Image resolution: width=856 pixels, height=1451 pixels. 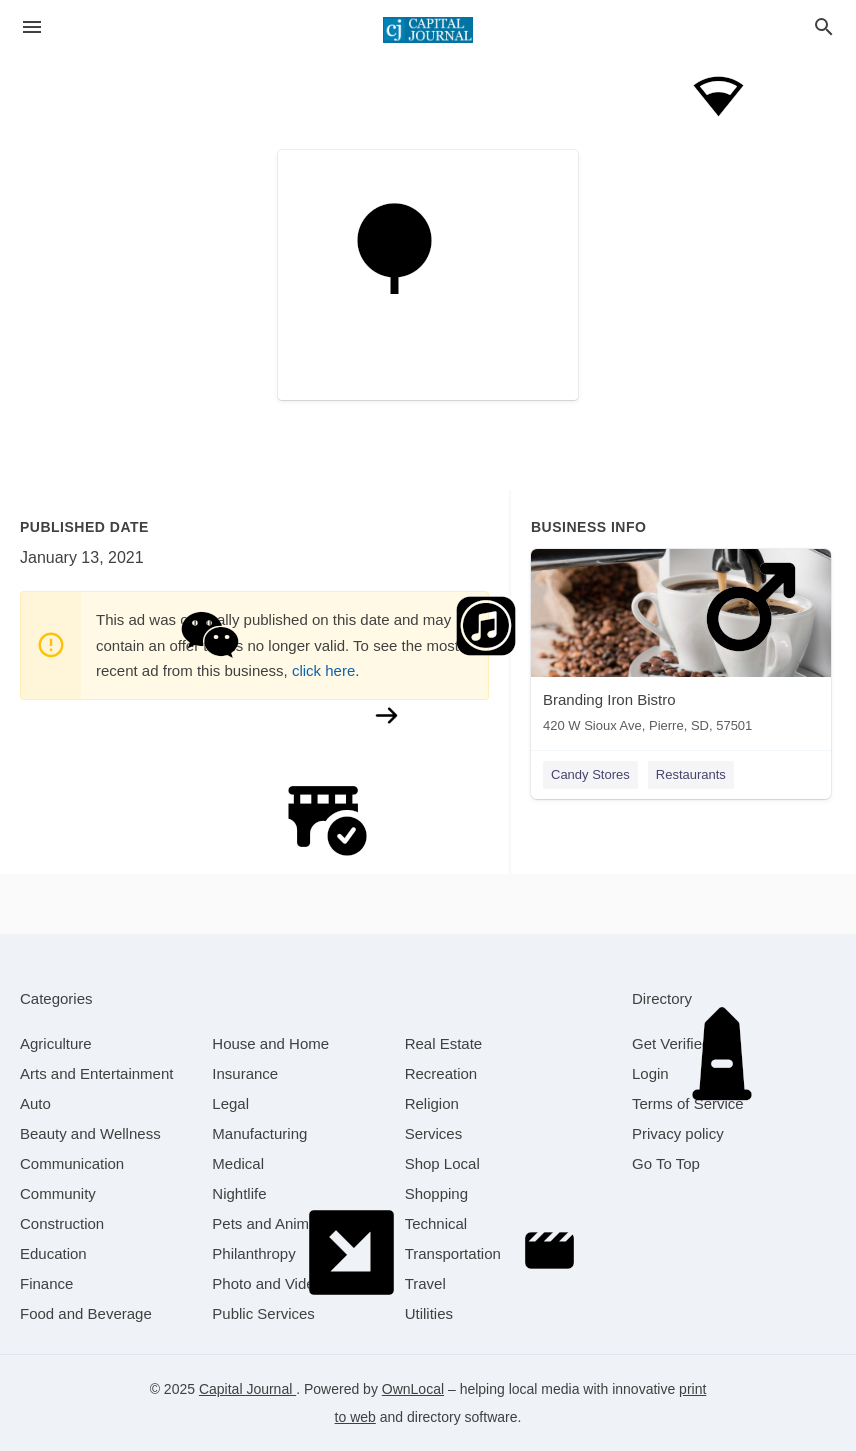 I want to click on mark a location on the map, so click(x=394, y=244).